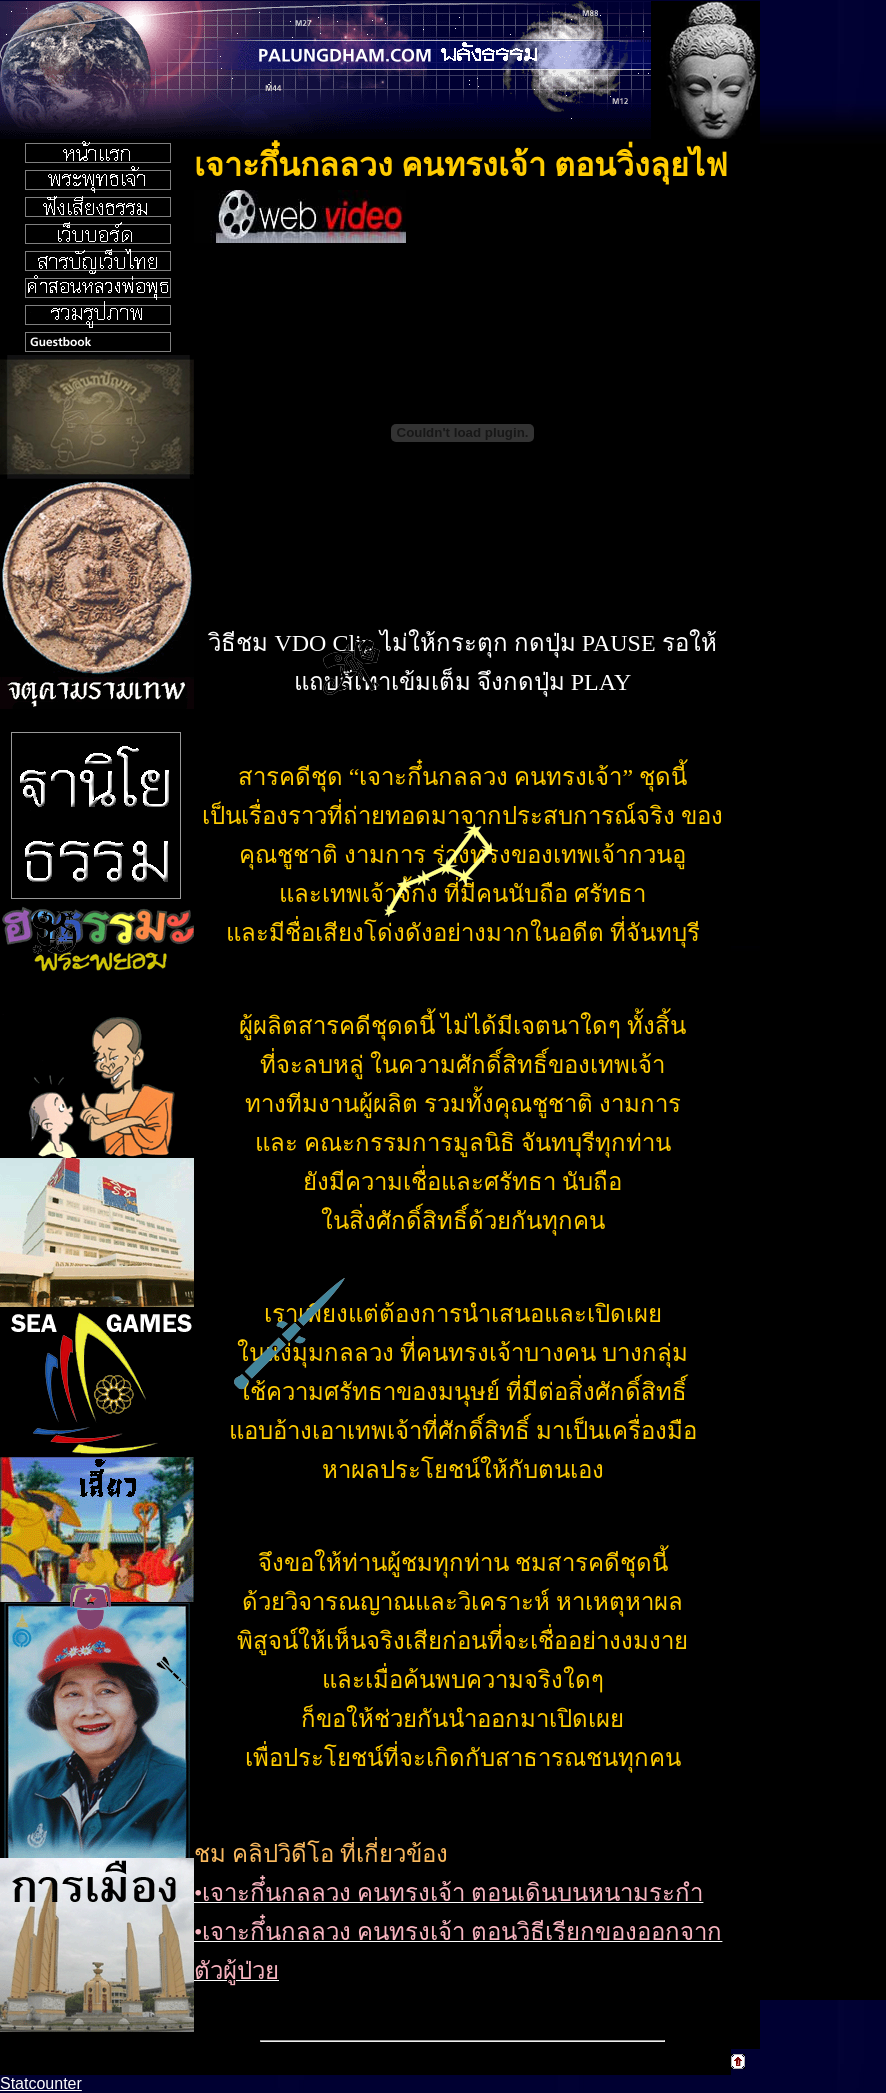 This screenshot has height=2093, width=886. What do you see at coordinates (54, 932) in the screenshot?
I see `cast a frostfire spell or ability` at bounding box center [54, 932].